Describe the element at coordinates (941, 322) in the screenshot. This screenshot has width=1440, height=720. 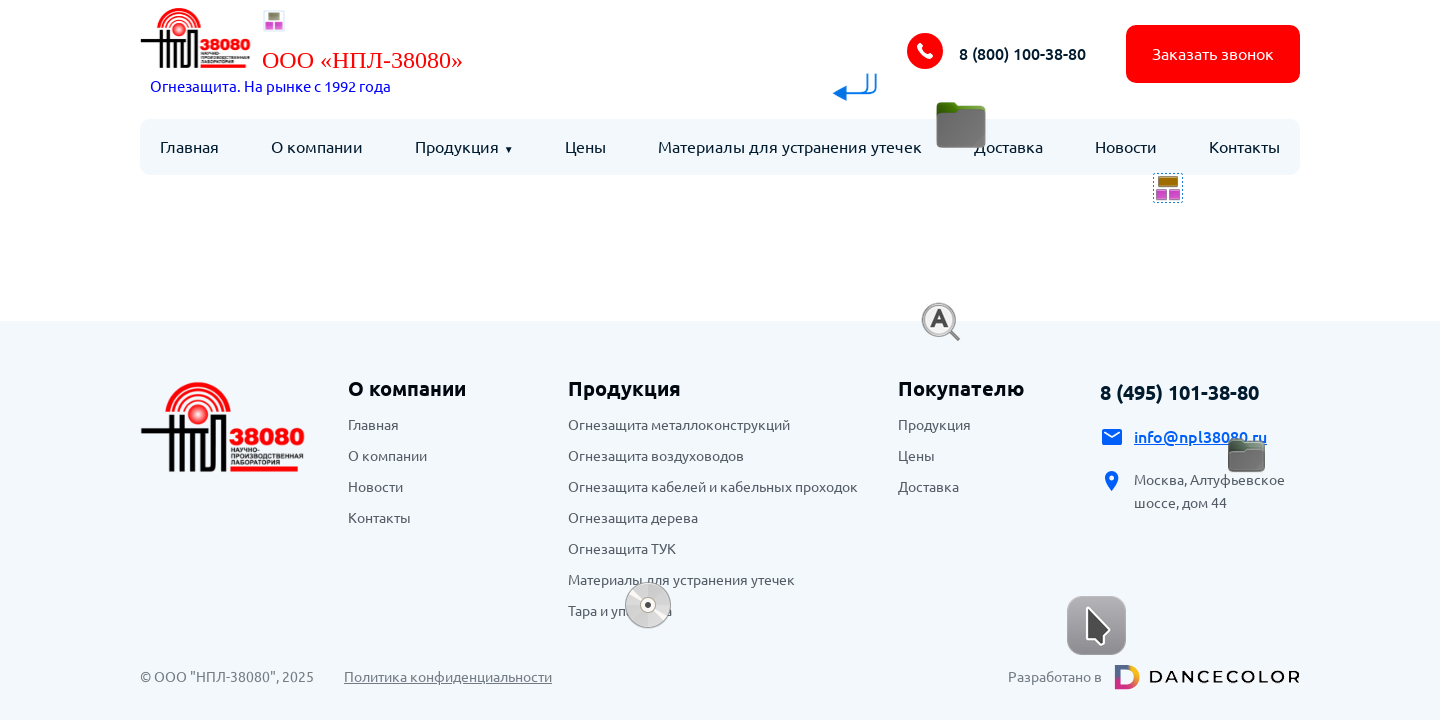
I see `search for text or content` at that location.